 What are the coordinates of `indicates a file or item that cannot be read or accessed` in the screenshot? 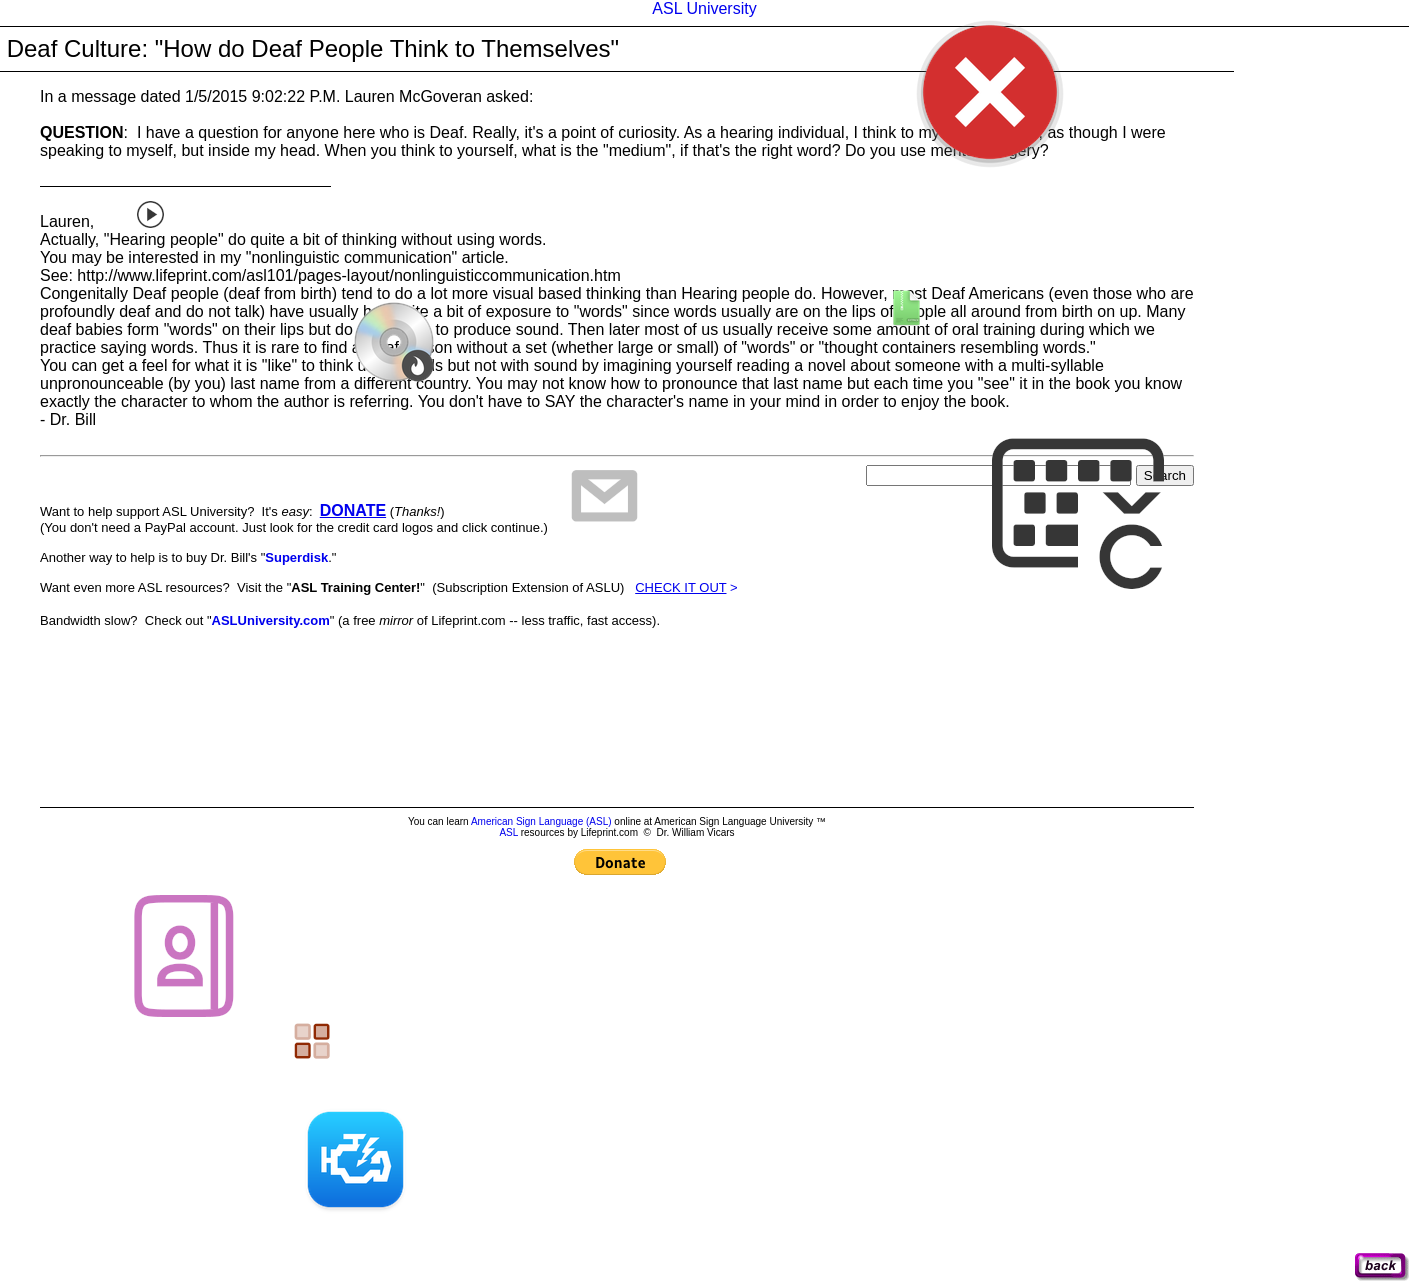 It's located at (990, 92).